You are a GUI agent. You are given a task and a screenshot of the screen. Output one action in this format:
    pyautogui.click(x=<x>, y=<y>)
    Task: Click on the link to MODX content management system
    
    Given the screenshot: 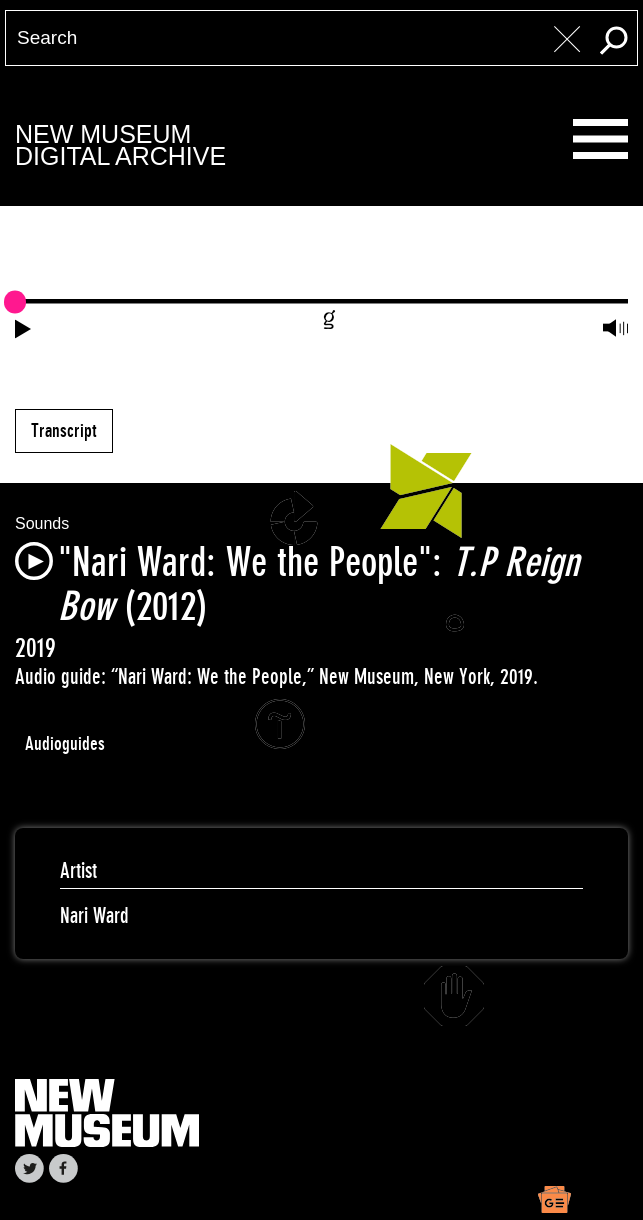 What is the action you would take?
    pyautogui.click(x=426, y=491)
    